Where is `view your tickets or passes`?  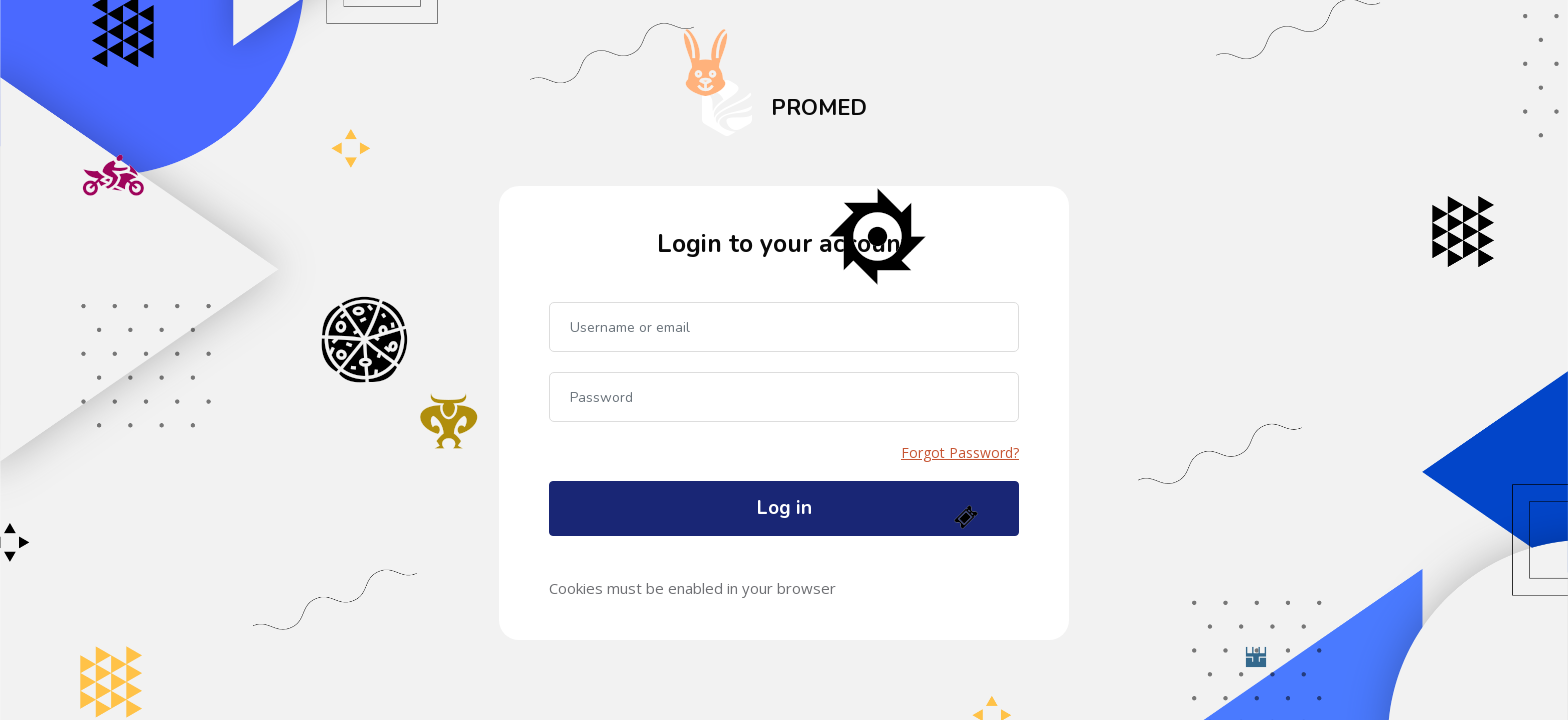 view your tickets or passes is located at coordinates (966, 517).